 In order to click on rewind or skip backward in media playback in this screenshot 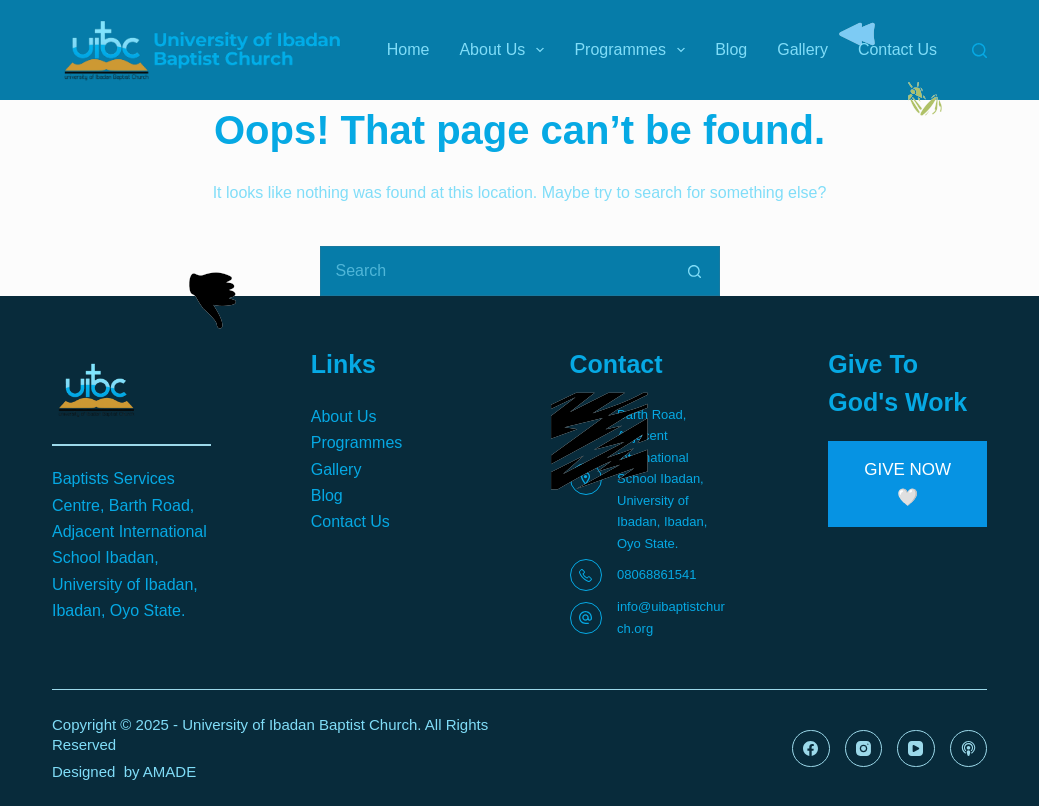, I will do `click(857, 34)`.